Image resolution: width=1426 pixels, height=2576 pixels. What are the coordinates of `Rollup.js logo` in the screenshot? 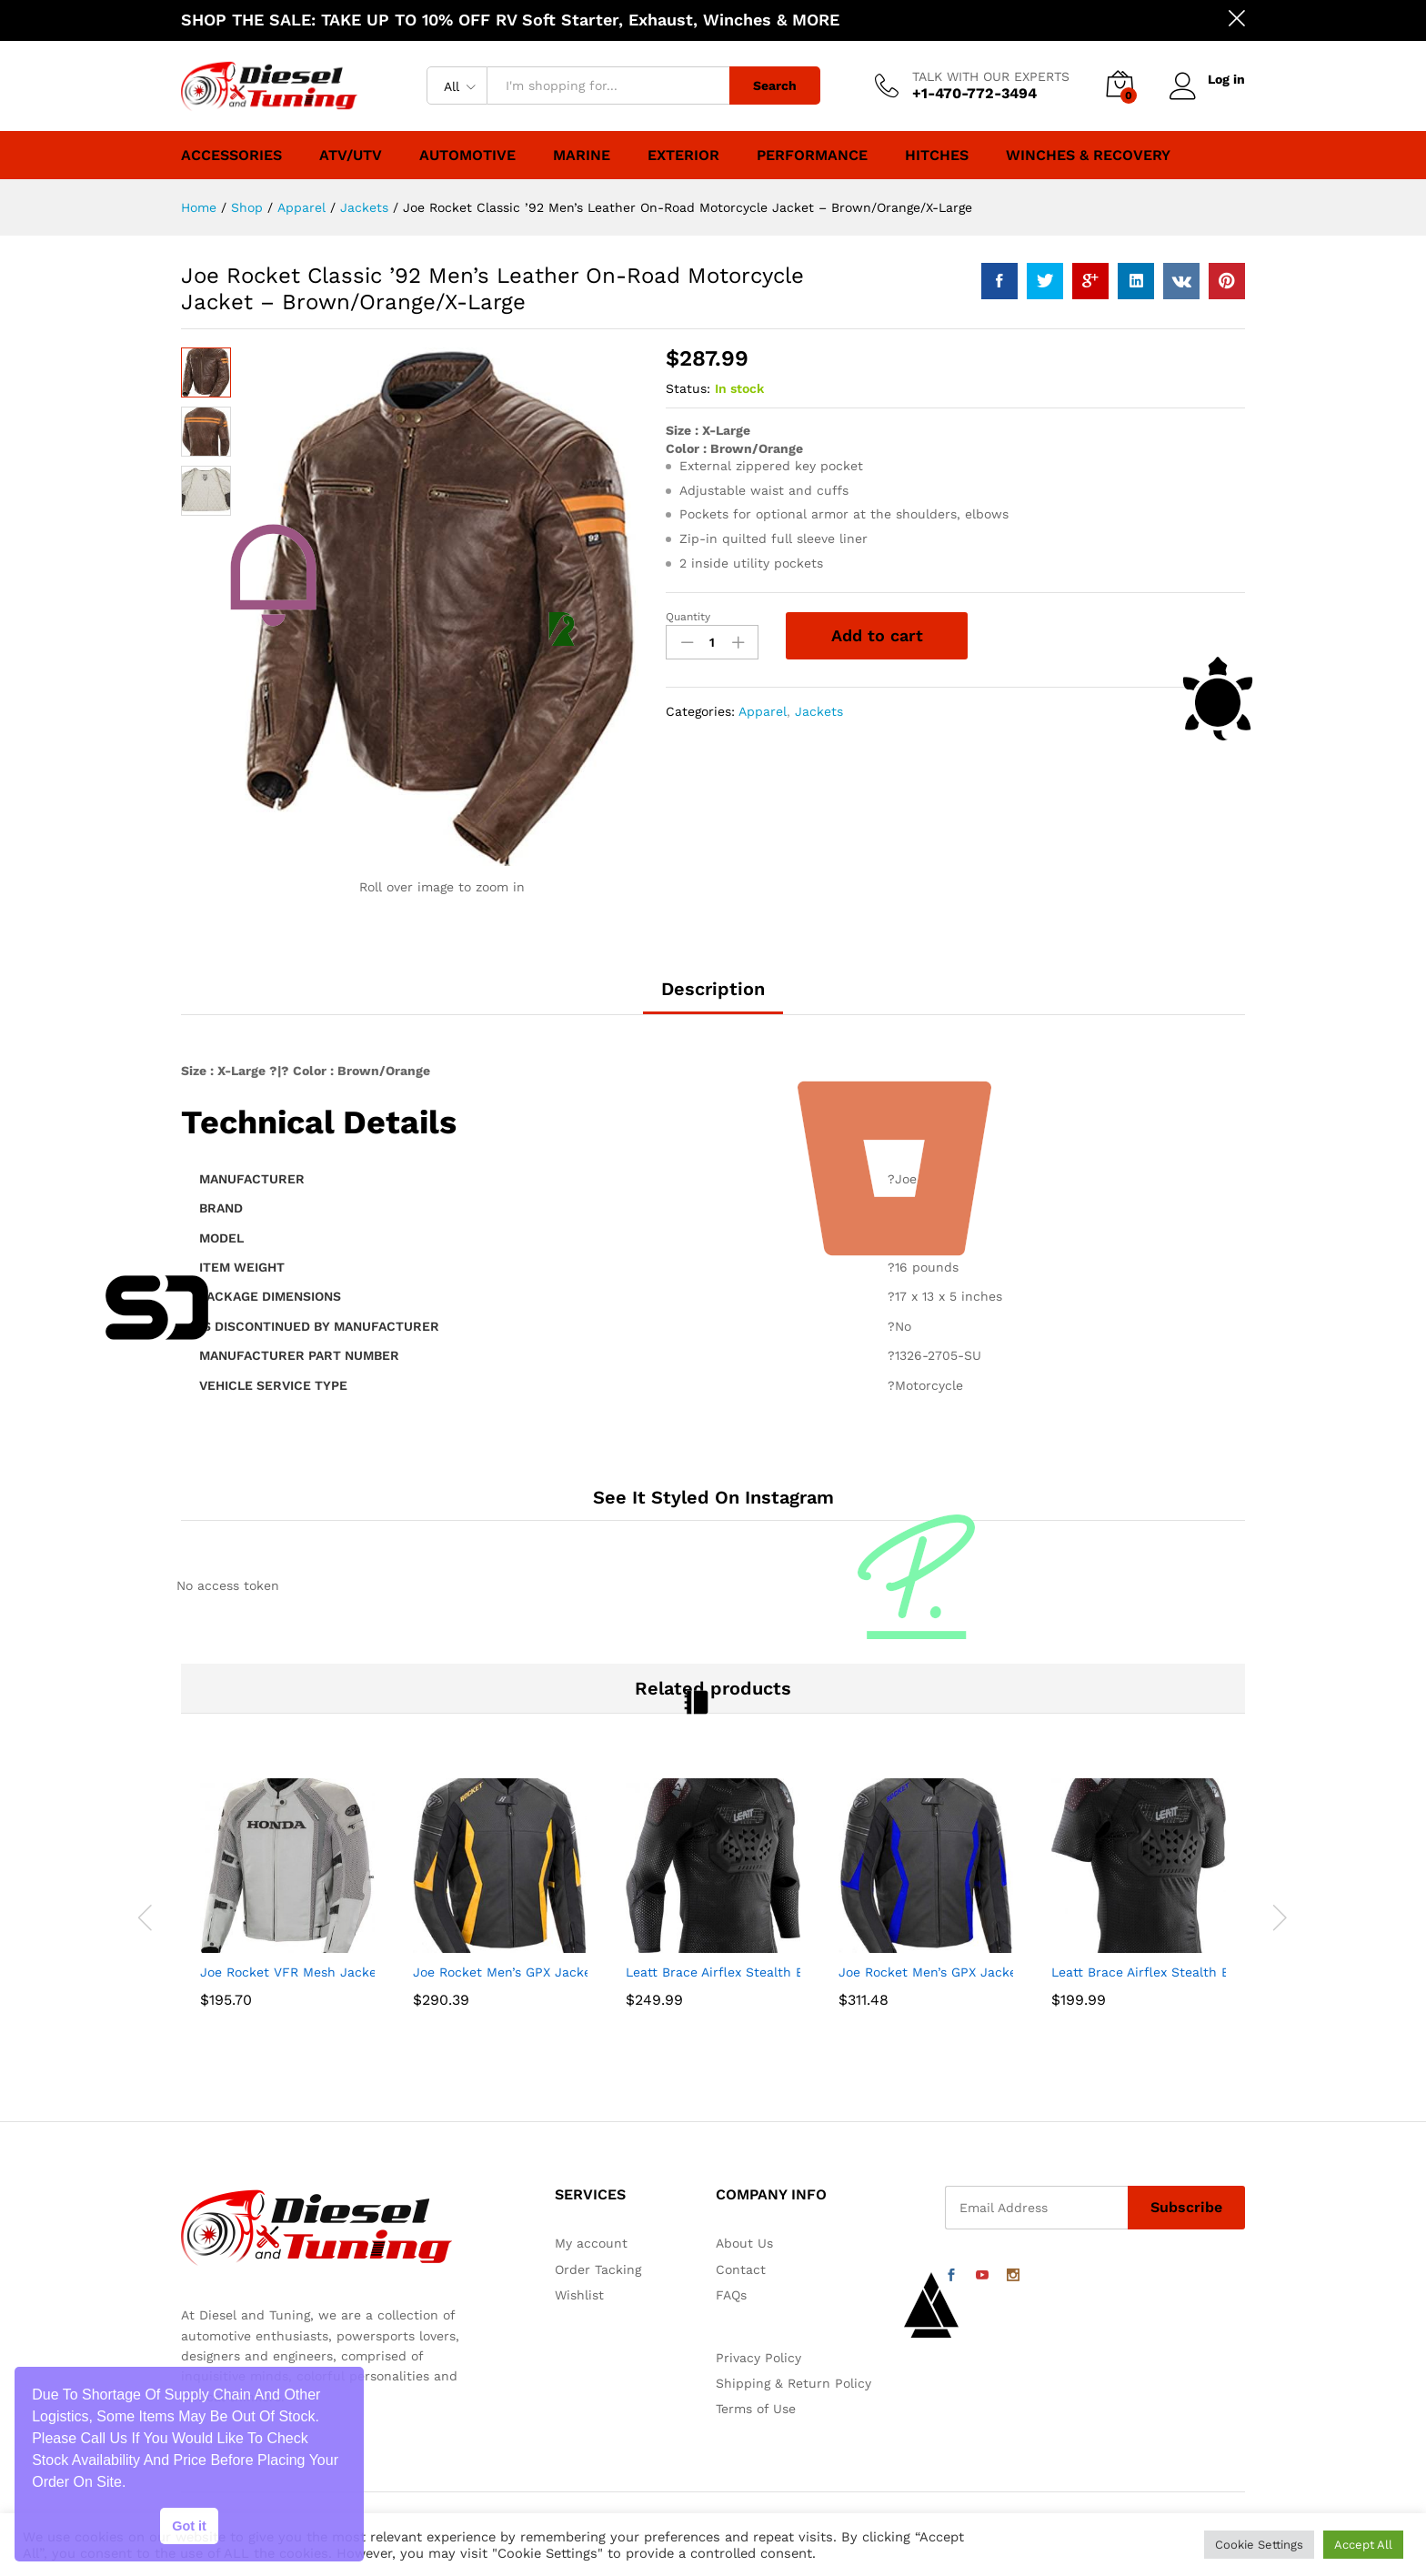 It's located at (561, 629).